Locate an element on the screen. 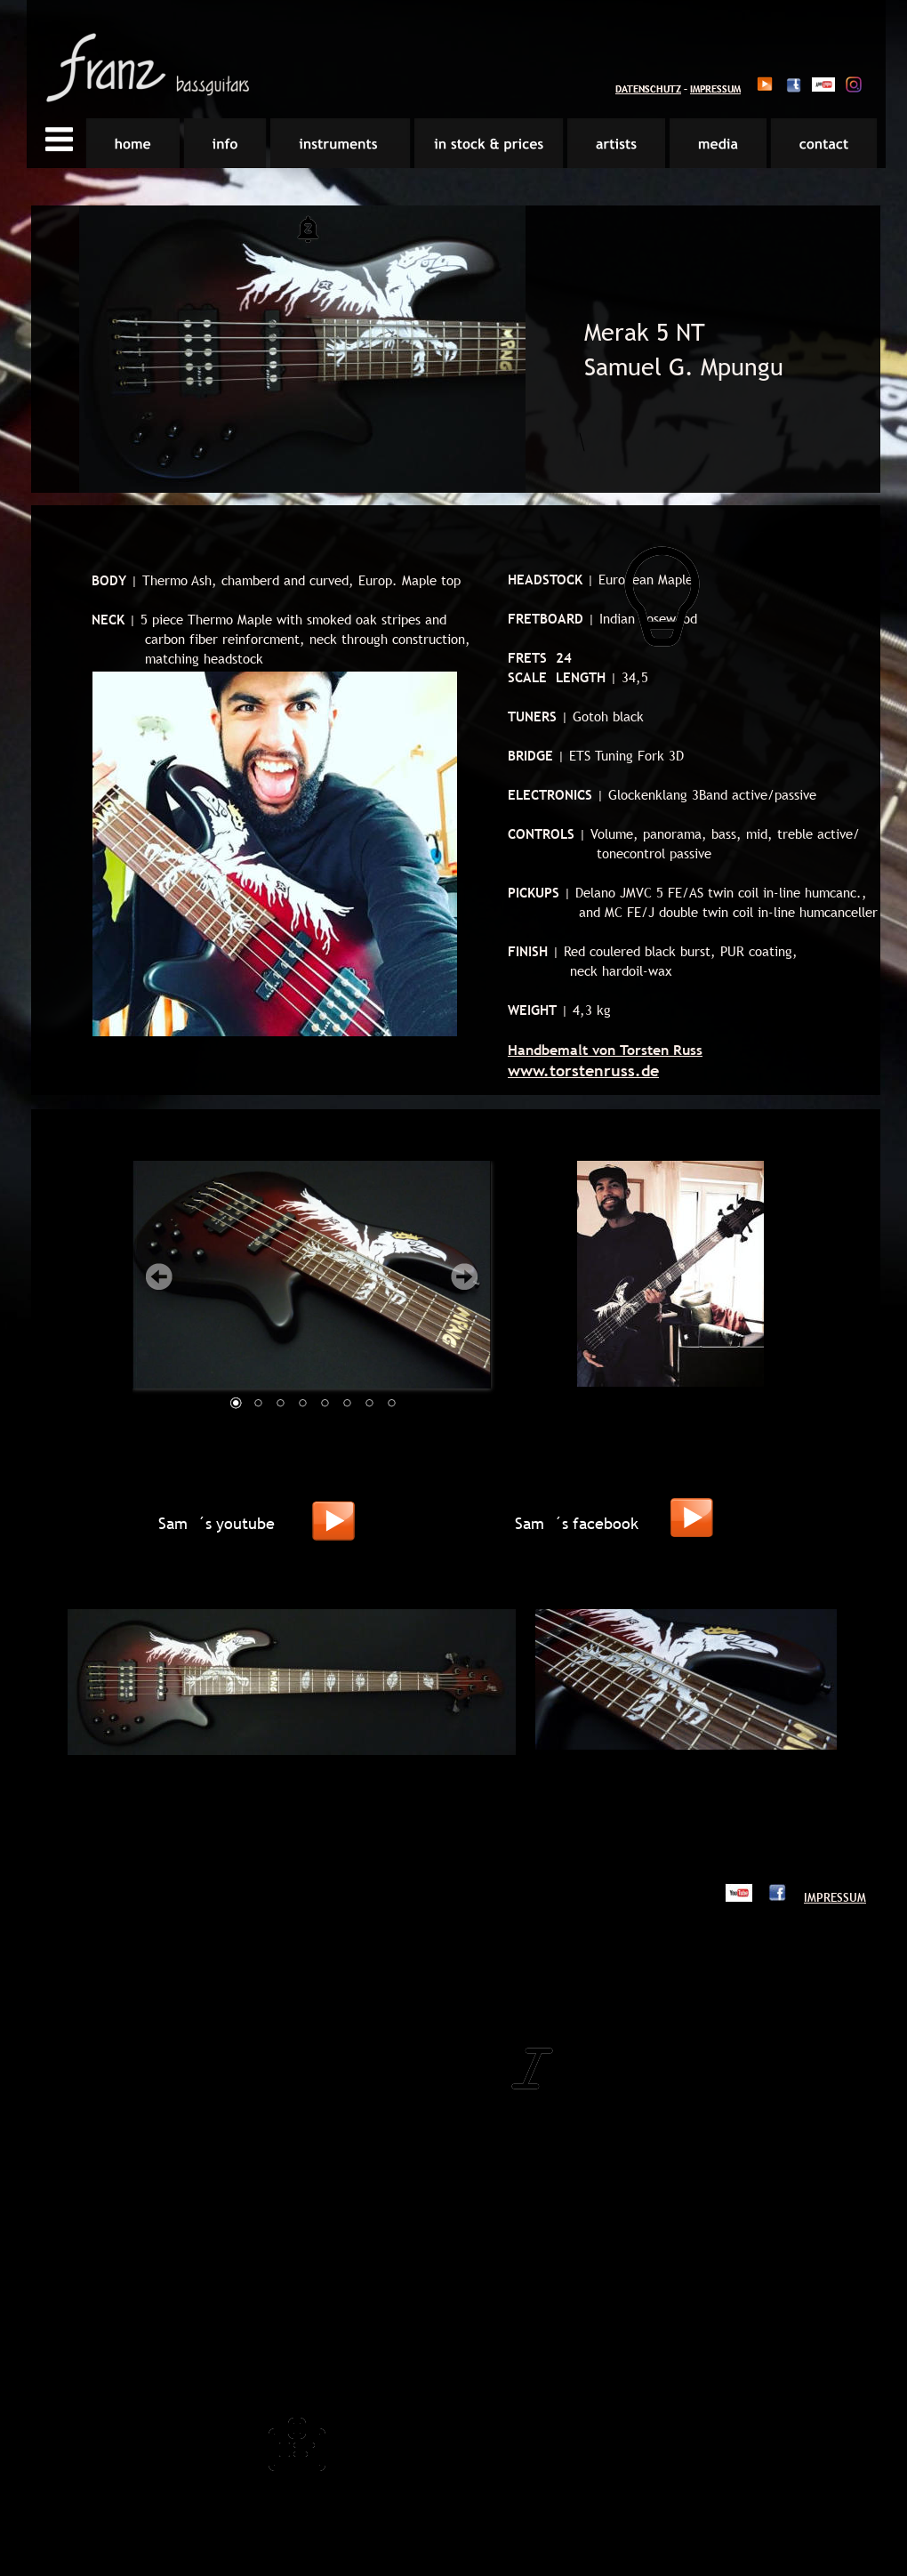  view your profile or identification is located at coordinates (297, 2446).